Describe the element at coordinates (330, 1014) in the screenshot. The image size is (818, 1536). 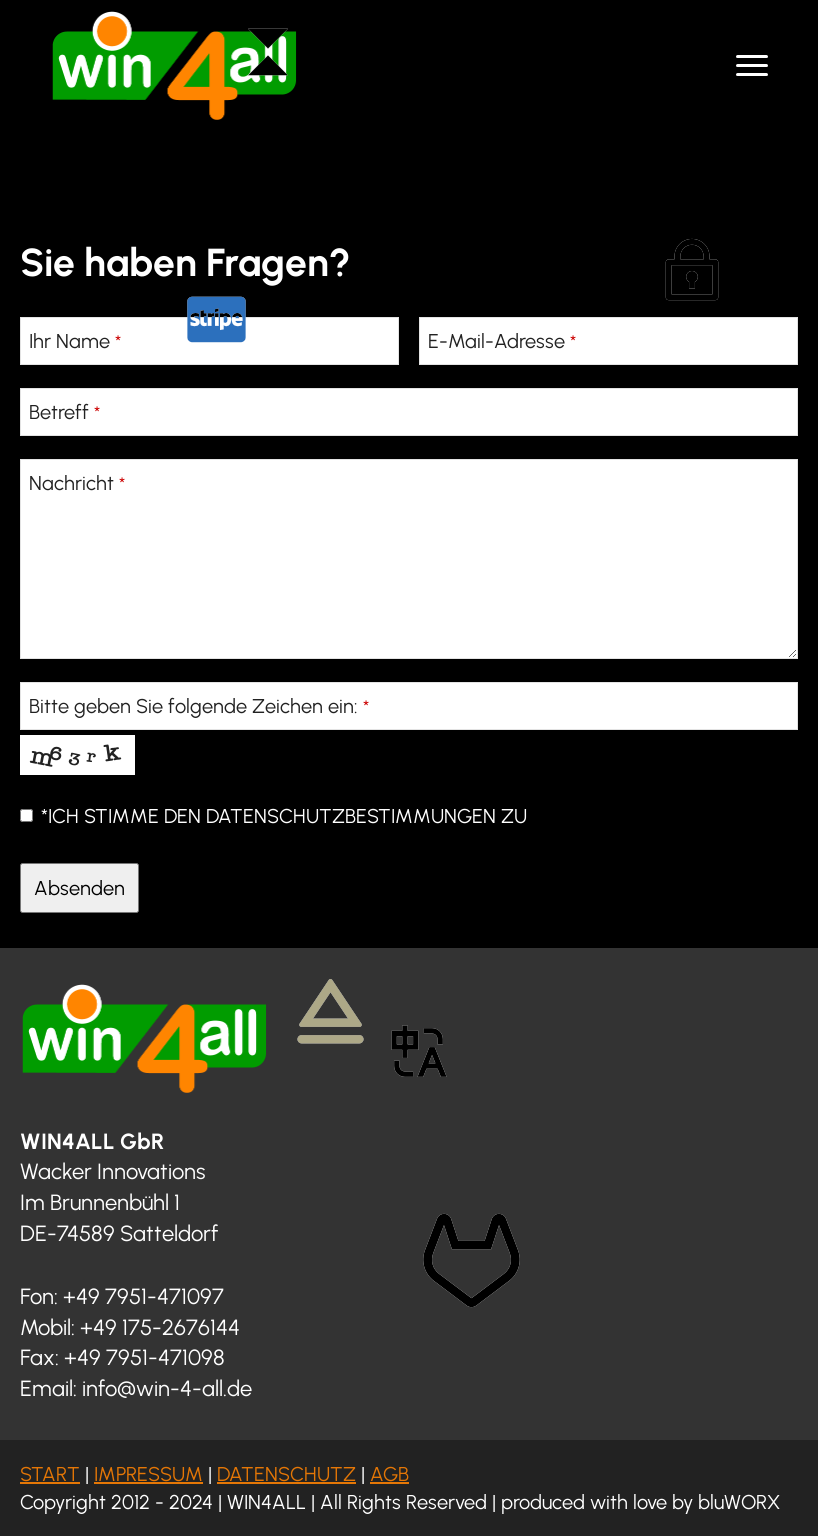
I see `eject media or disc` at that location.